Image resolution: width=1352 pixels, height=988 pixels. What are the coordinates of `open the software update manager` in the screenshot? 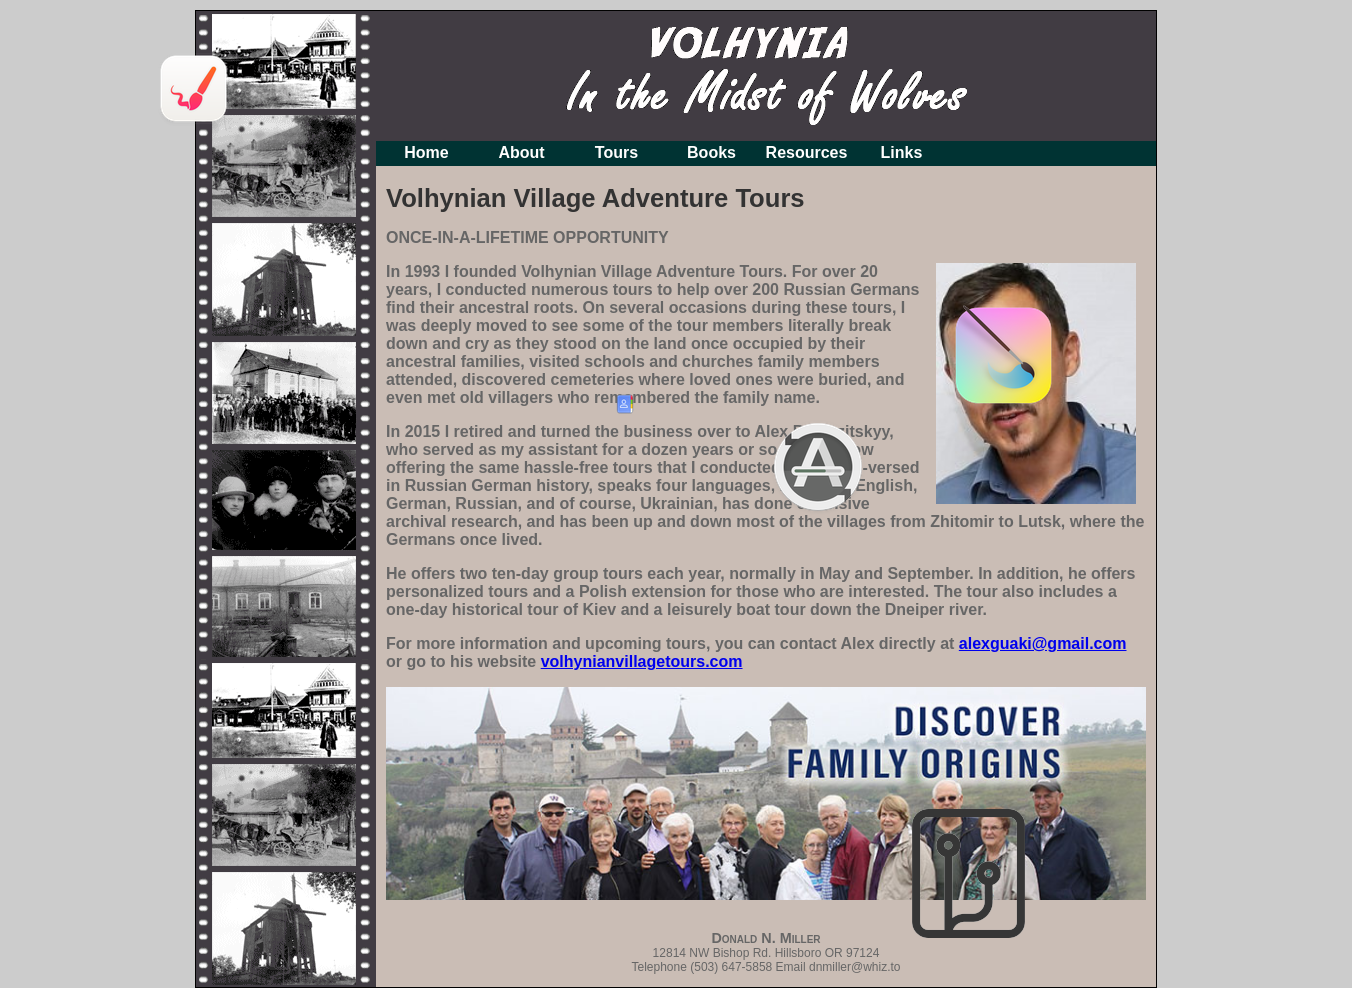 It's located at (818, 467).